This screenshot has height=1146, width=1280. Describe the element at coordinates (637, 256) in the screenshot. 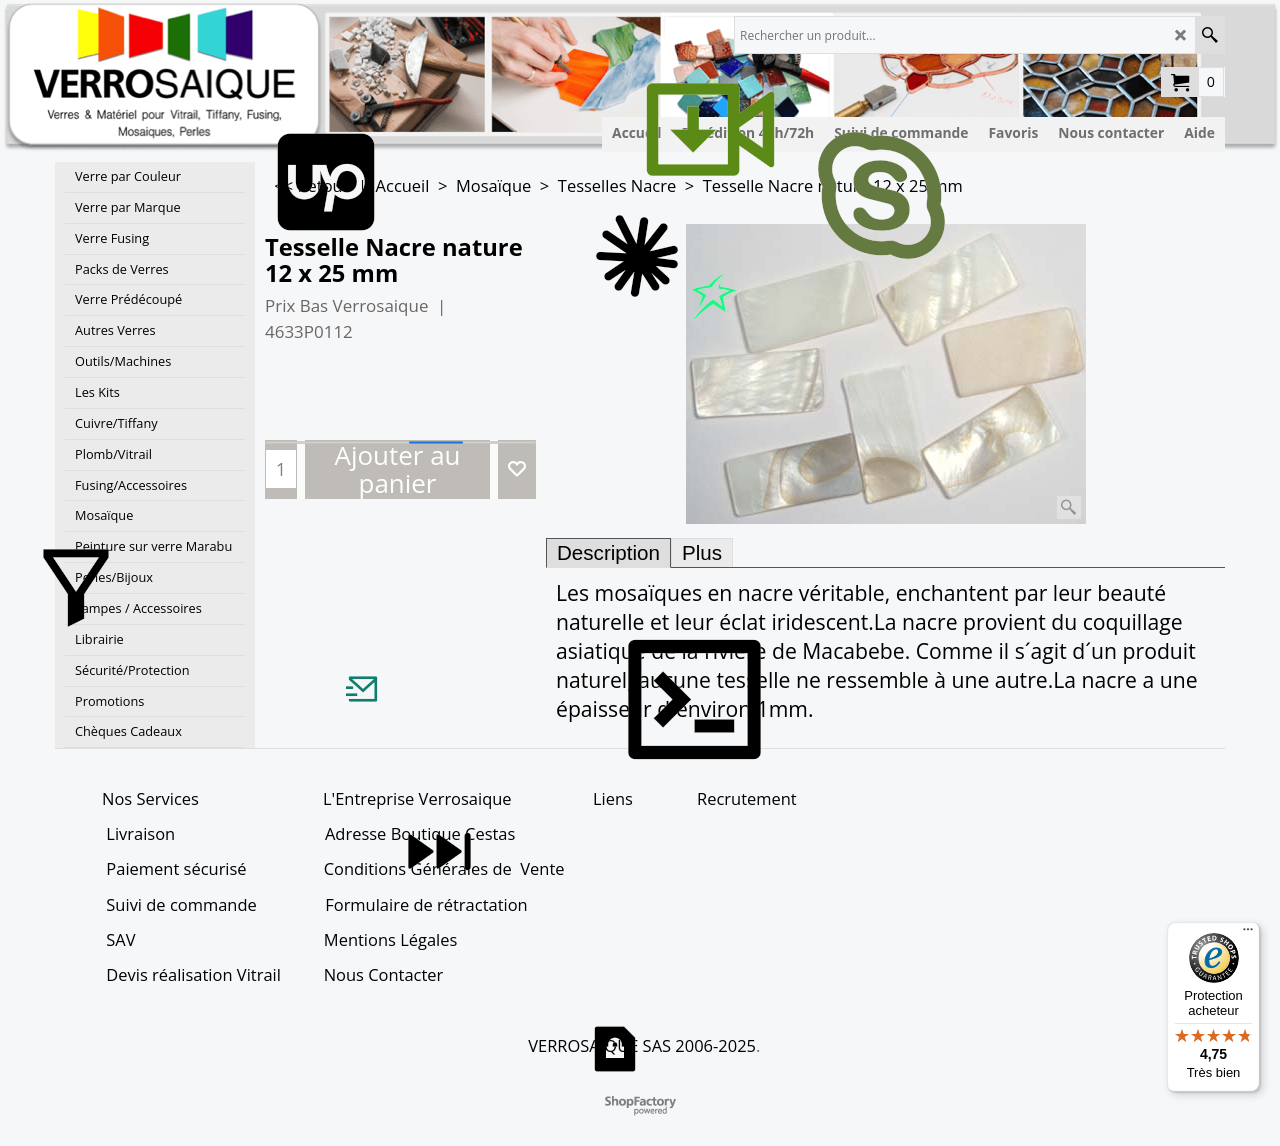

I see `open the Claude AI assistant` at that location.